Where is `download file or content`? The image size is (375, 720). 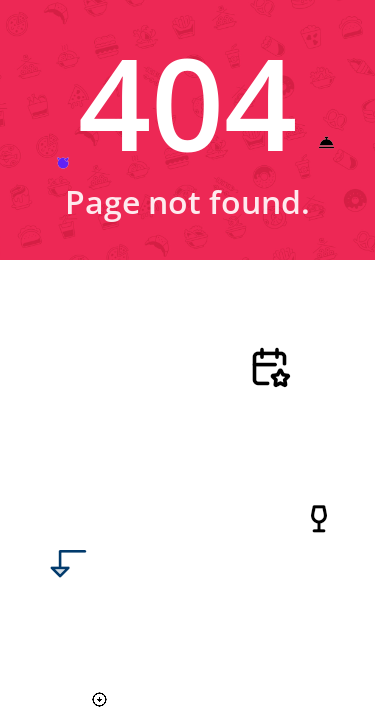 download file or content is located at coordinates (99, 699).